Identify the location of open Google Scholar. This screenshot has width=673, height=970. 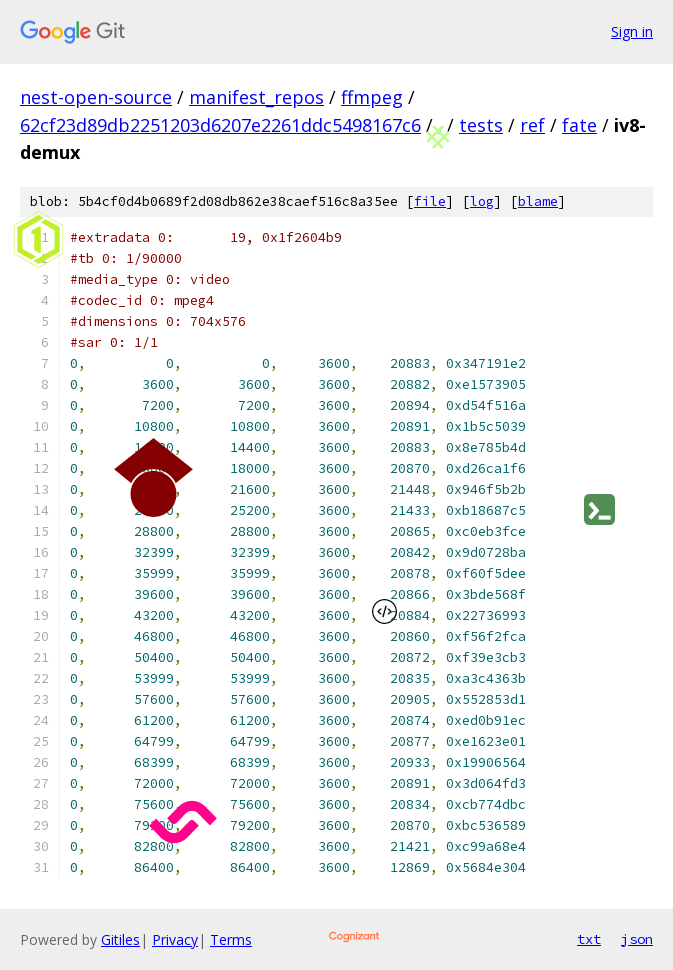
(153, 477).